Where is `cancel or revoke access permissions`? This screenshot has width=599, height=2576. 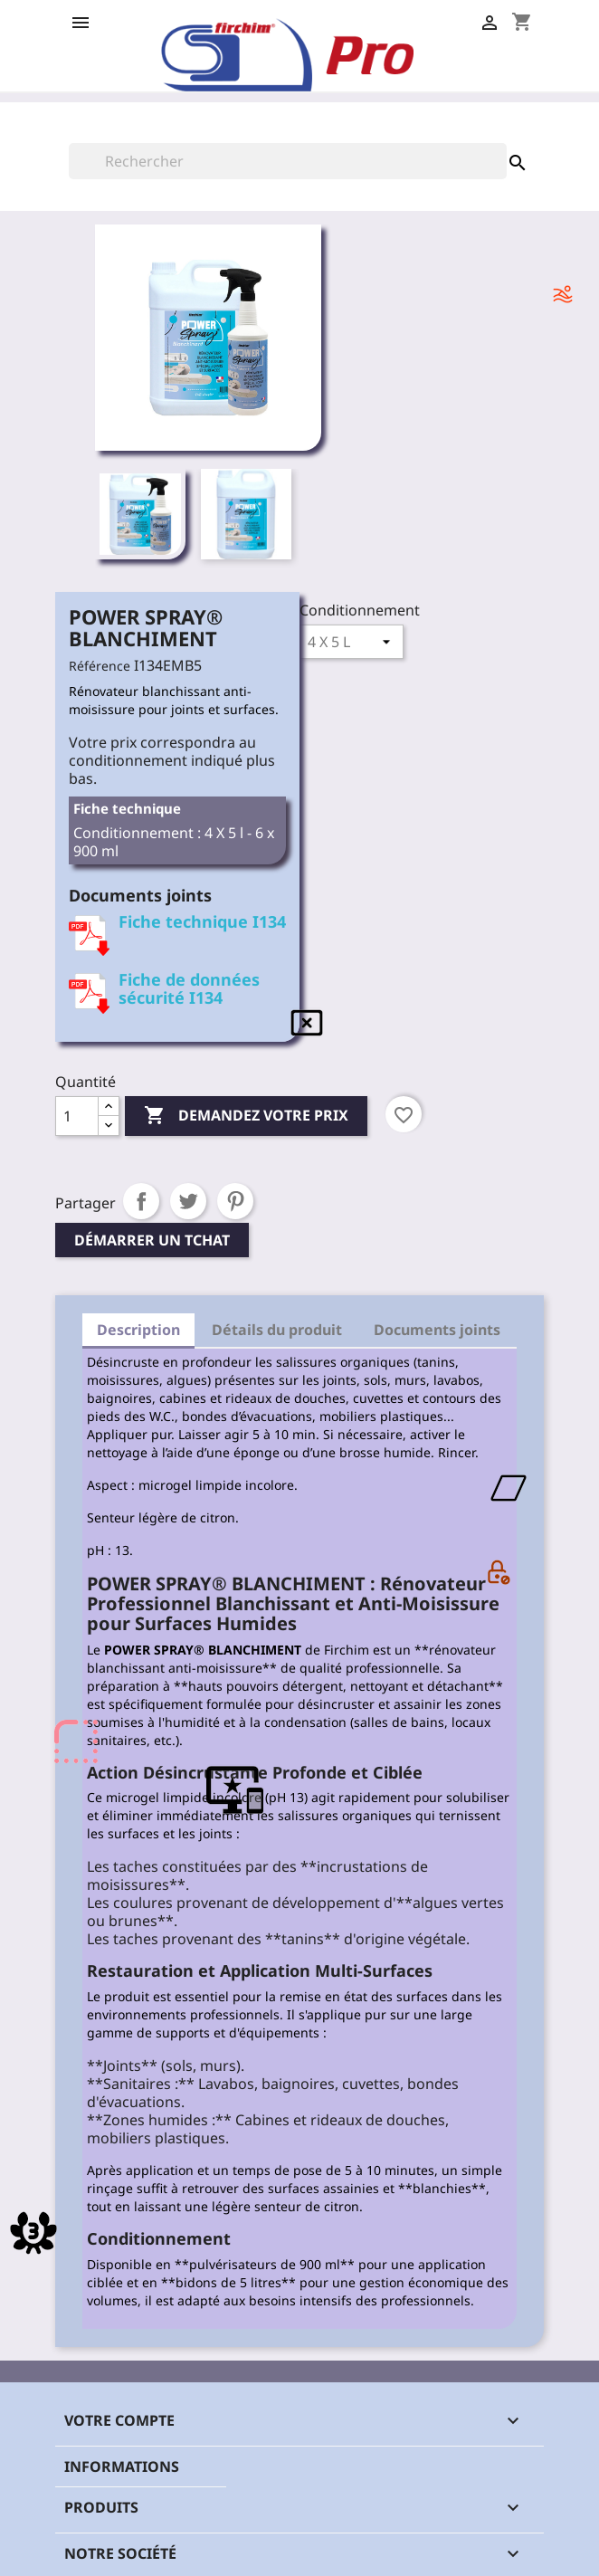
cancel or revoke access permissions is located at coordinates (497, 1571).